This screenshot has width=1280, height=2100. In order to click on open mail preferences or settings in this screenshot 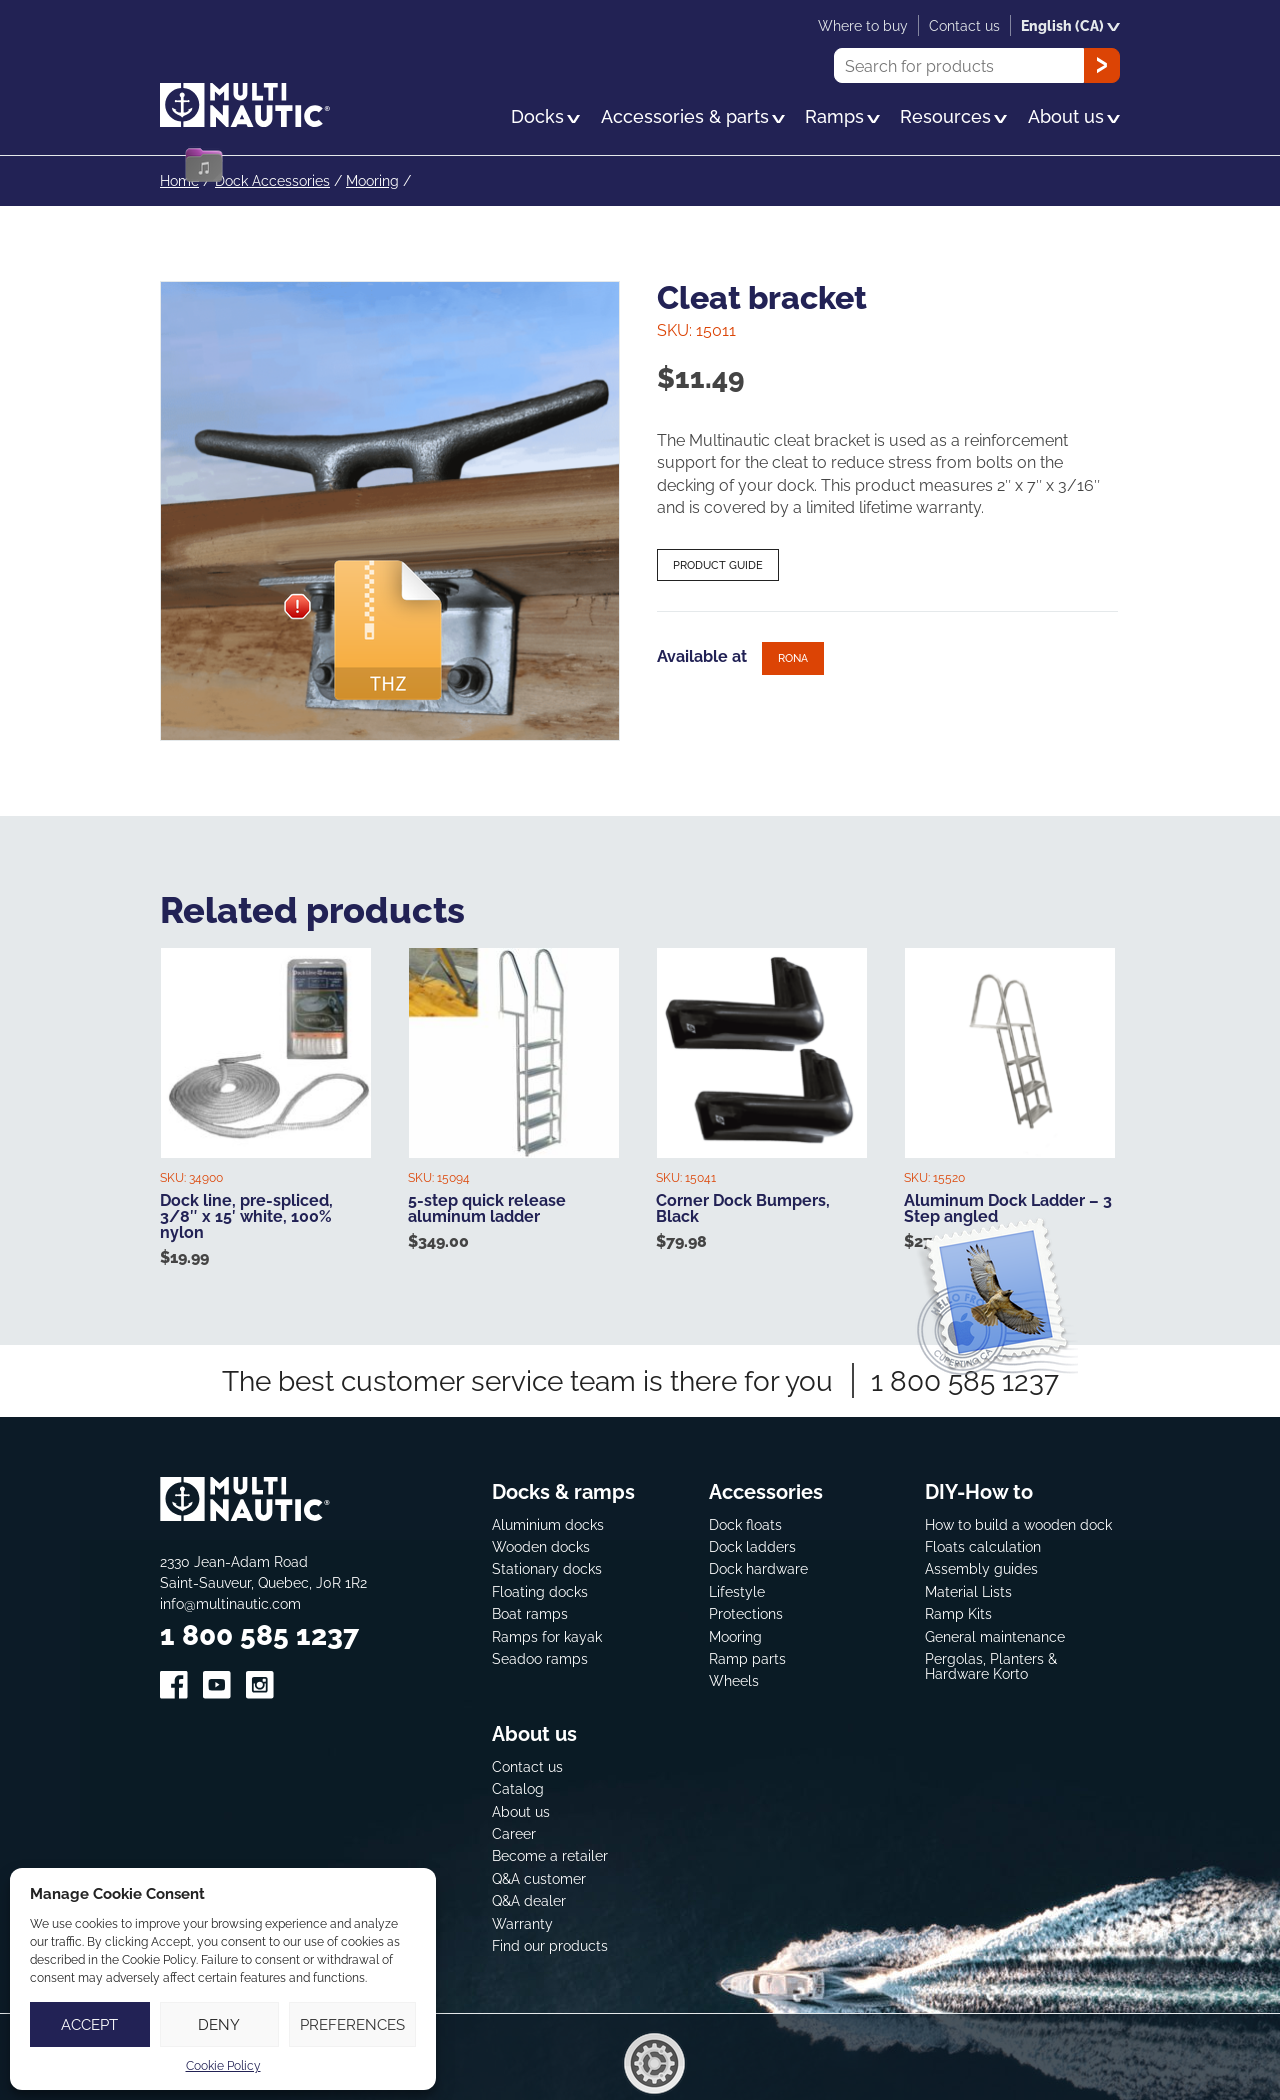, I will do `click(996, 1295)`.